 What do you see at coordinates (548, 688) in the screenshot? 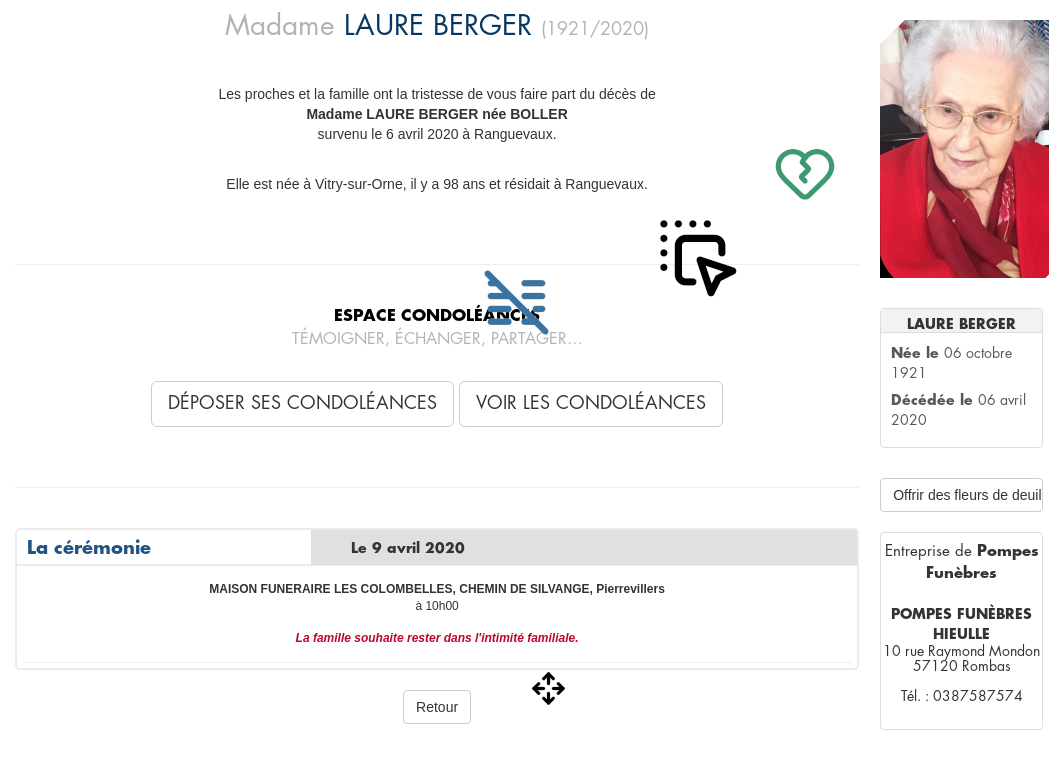
I see `move or reposition an element` at bounding box center [548, 688].